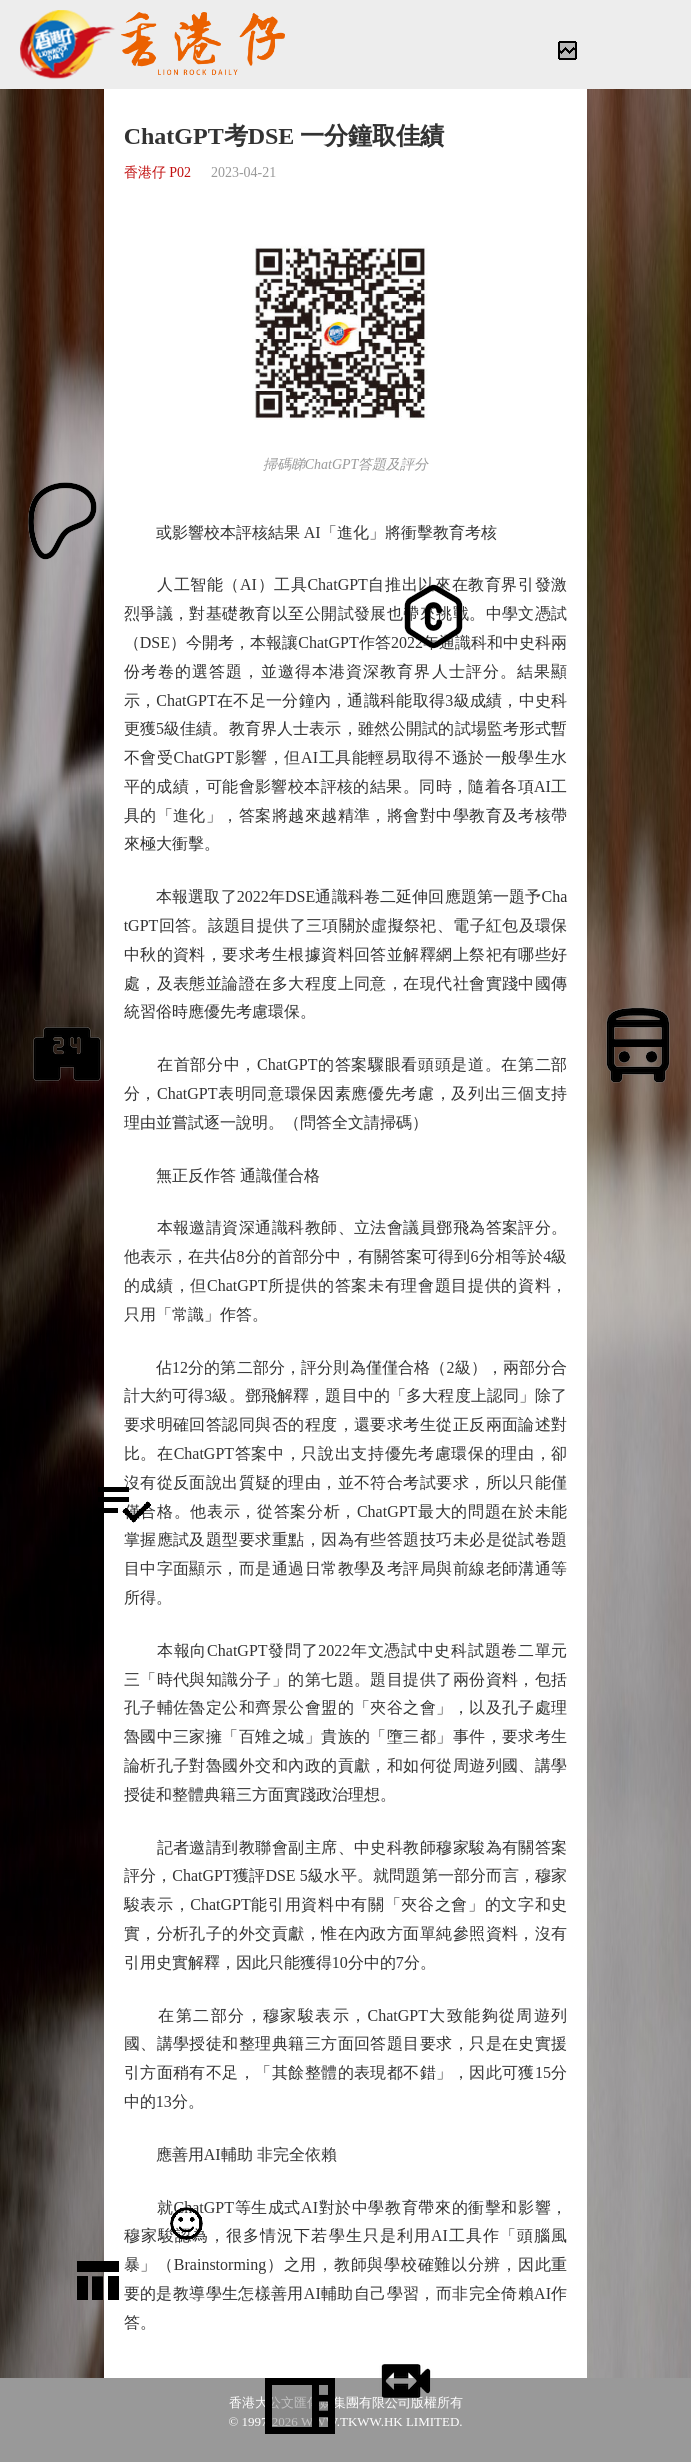 The height and width of the screenshot is (2462, 691). What do you see at coordinates (567, 50) in the screenshot?
I see `indicates an image failed to load` at bounding box center [567, 50].